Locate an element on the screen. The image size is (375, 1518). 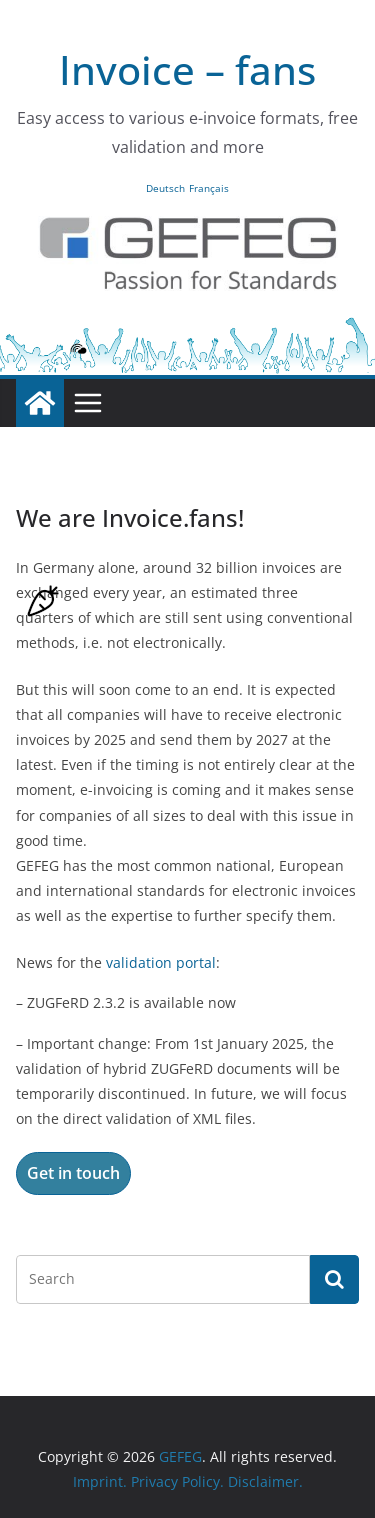
view weather forecast is located at coordinates (78, 348).